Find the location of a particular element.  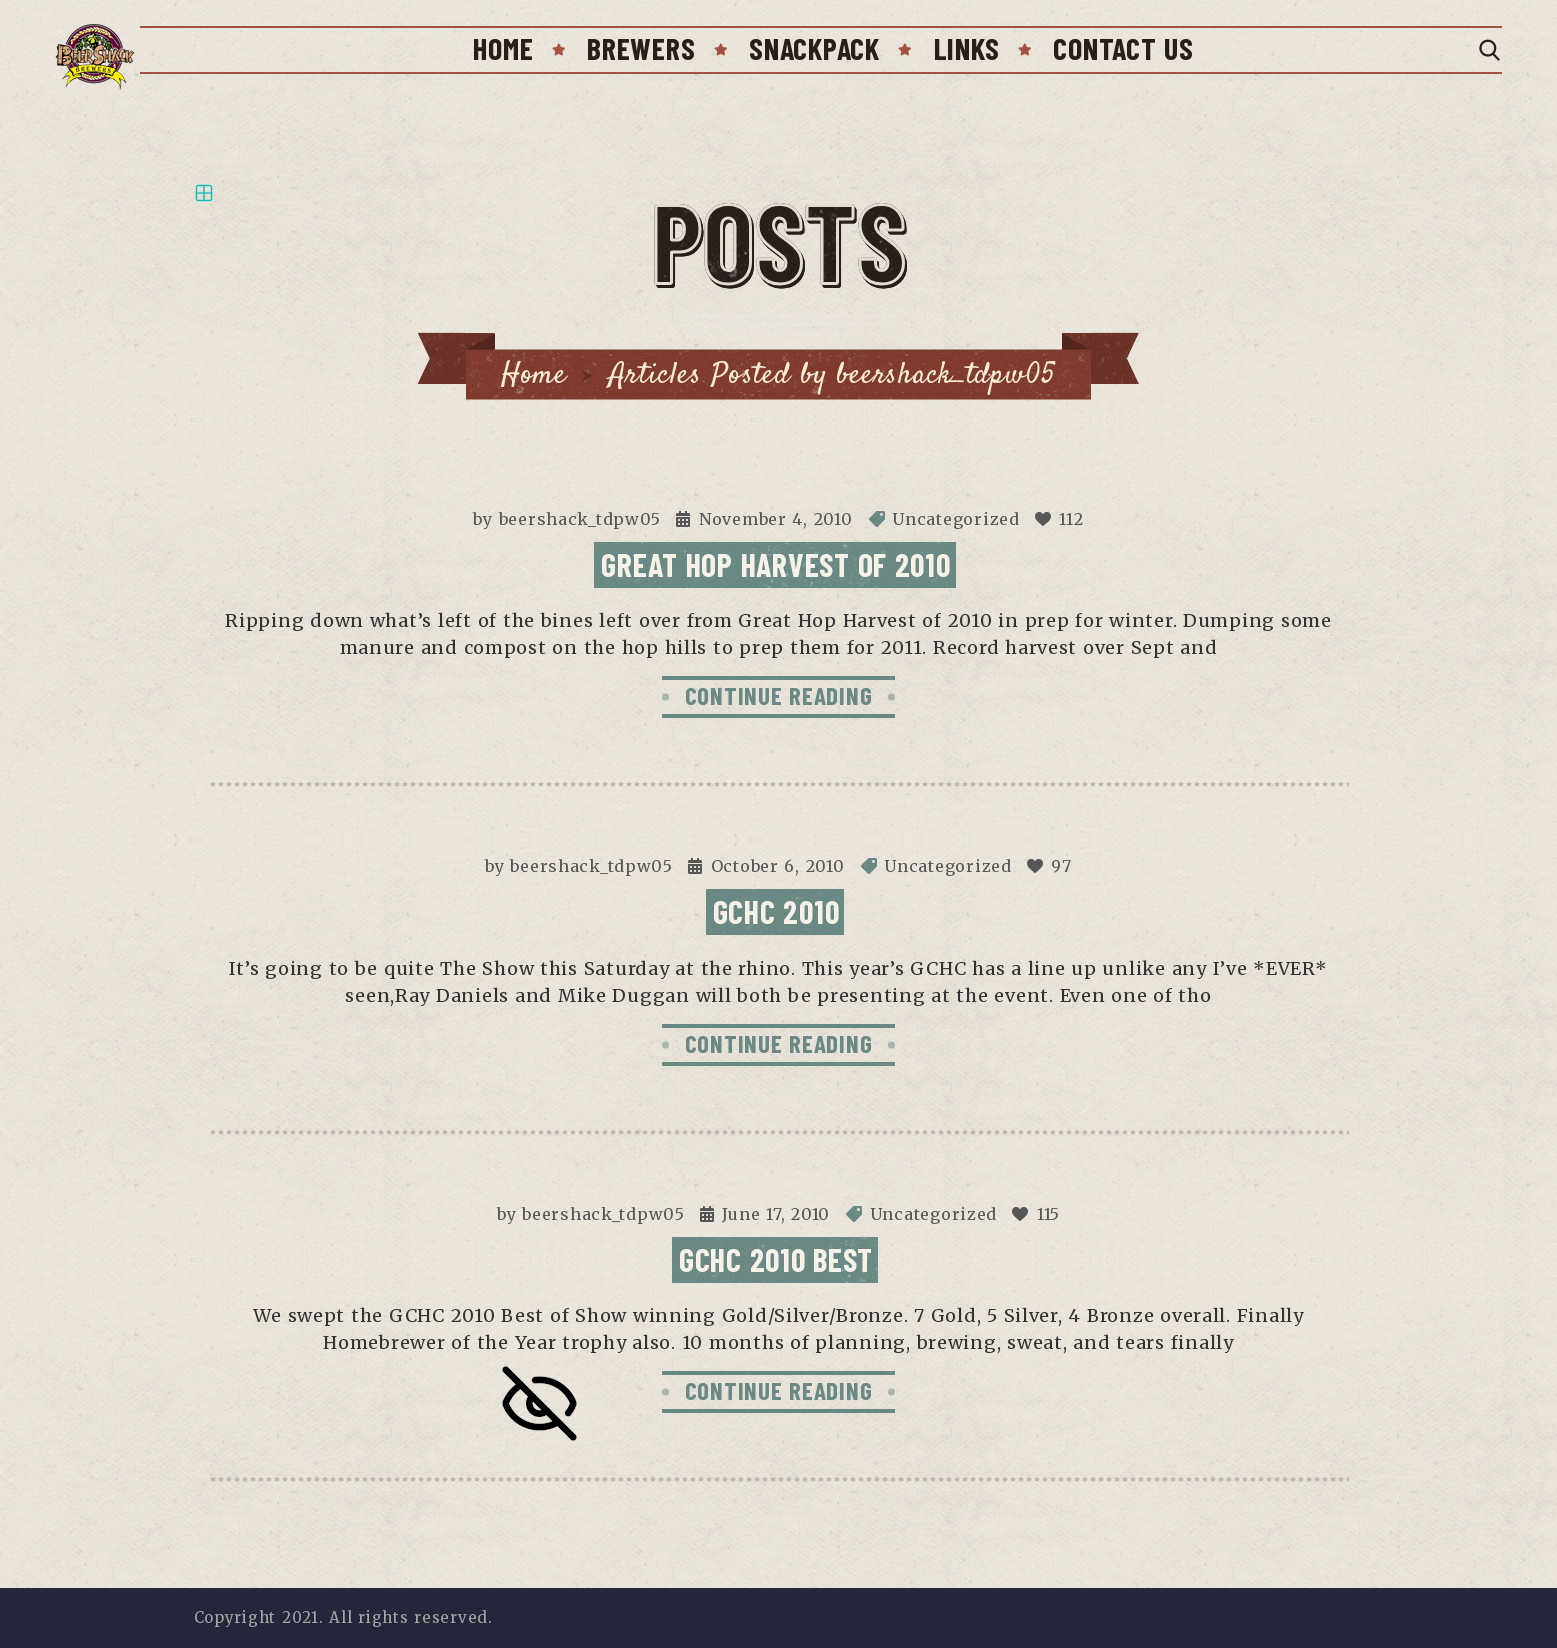

switch to grid view is located at coordinates (204, 193).